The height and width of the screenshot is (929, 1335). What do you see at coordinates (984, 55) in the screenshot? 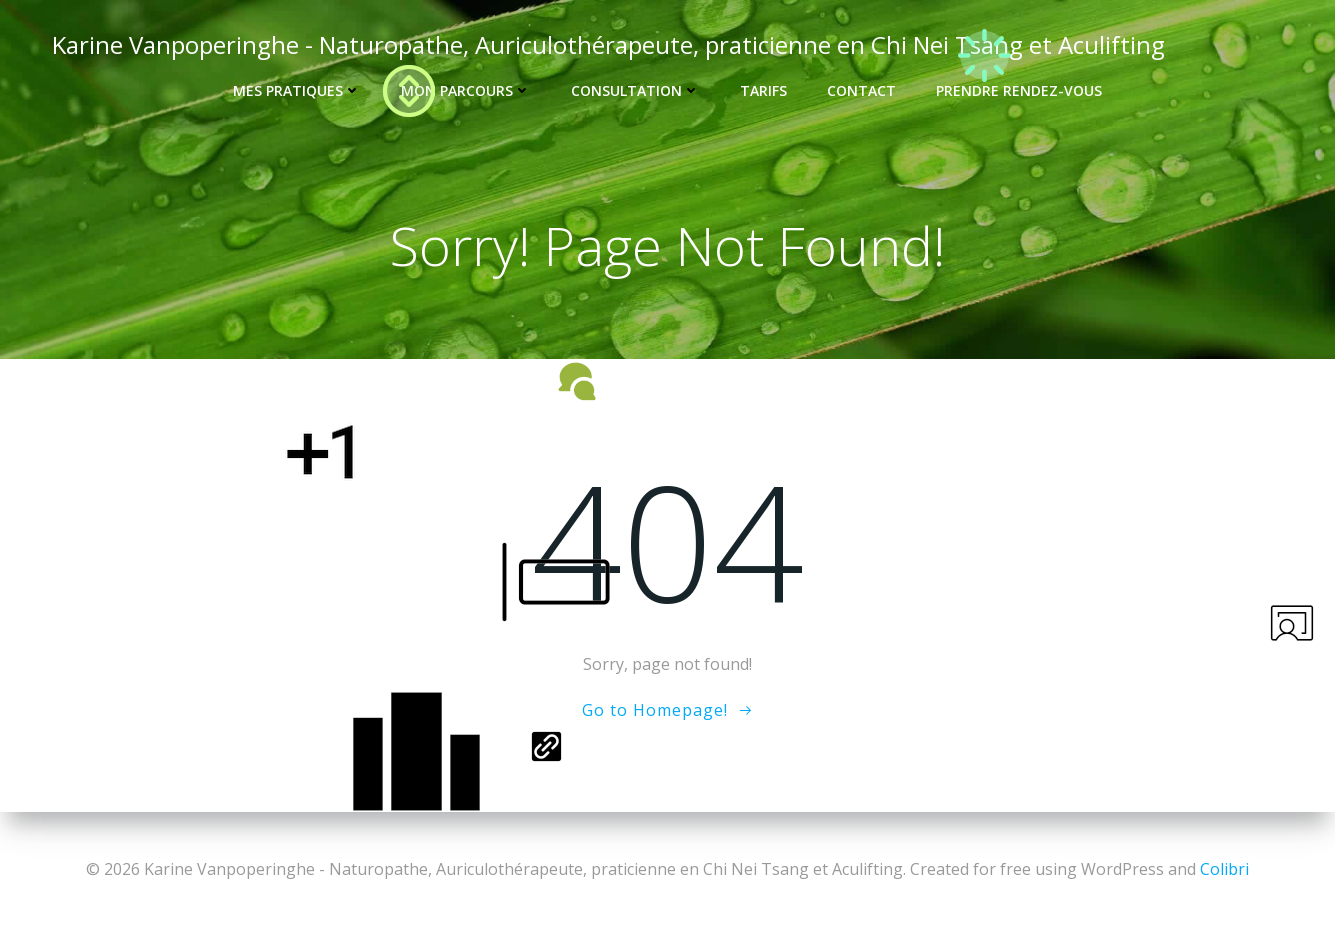
I see `indicates content is loading` at bounding box center [984, 55].